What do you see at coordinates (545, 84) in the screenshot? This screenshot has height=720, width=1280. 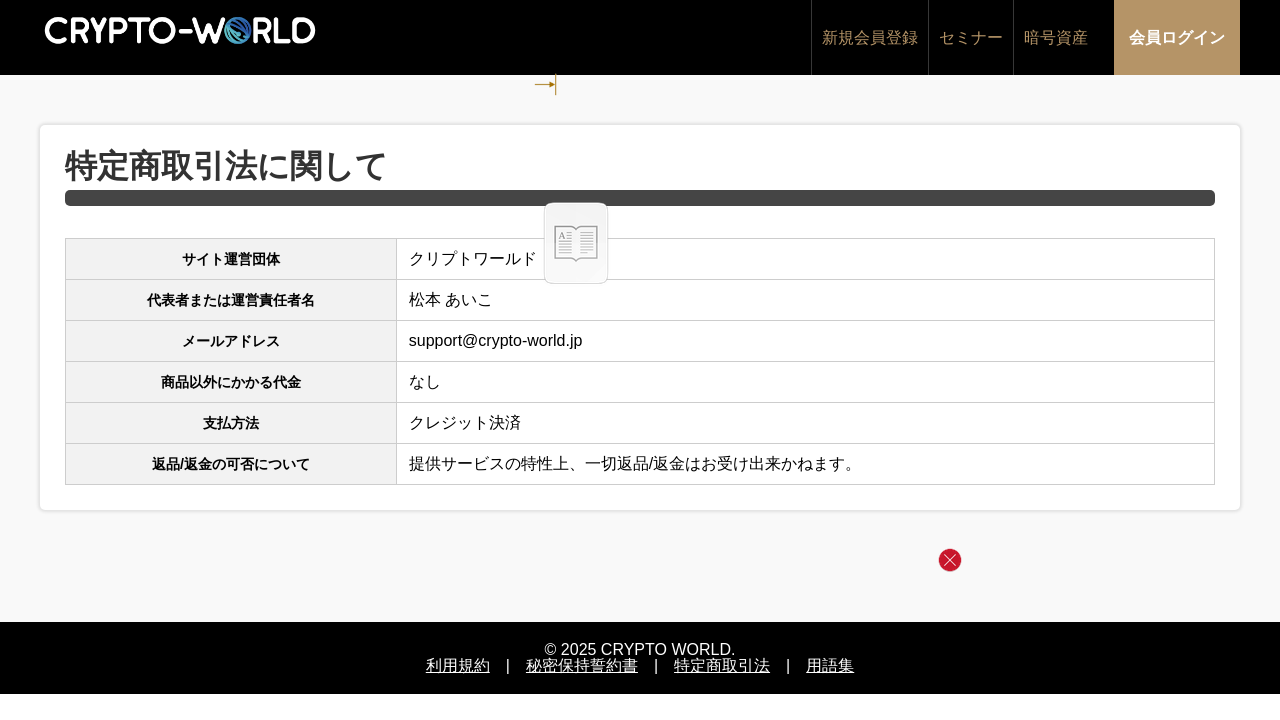 I see `go to the last item or page` at bounding box center [545, 84].